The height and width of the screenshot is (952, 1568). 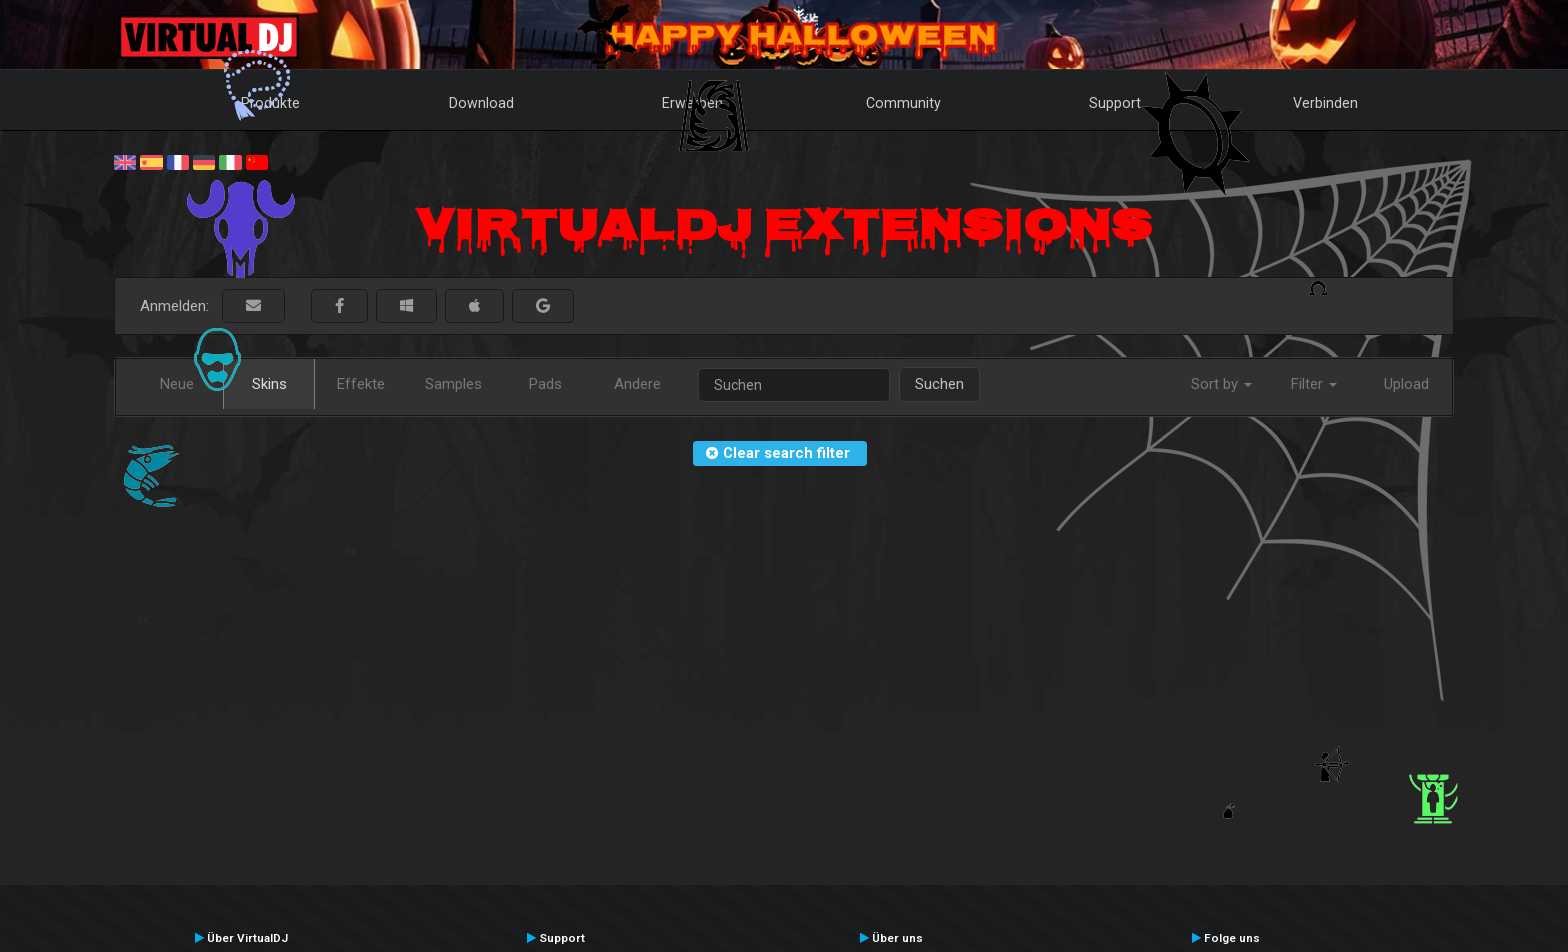 I want to click on enter cryogenic sleep or stasis mode, so click(x=1433, y=799).